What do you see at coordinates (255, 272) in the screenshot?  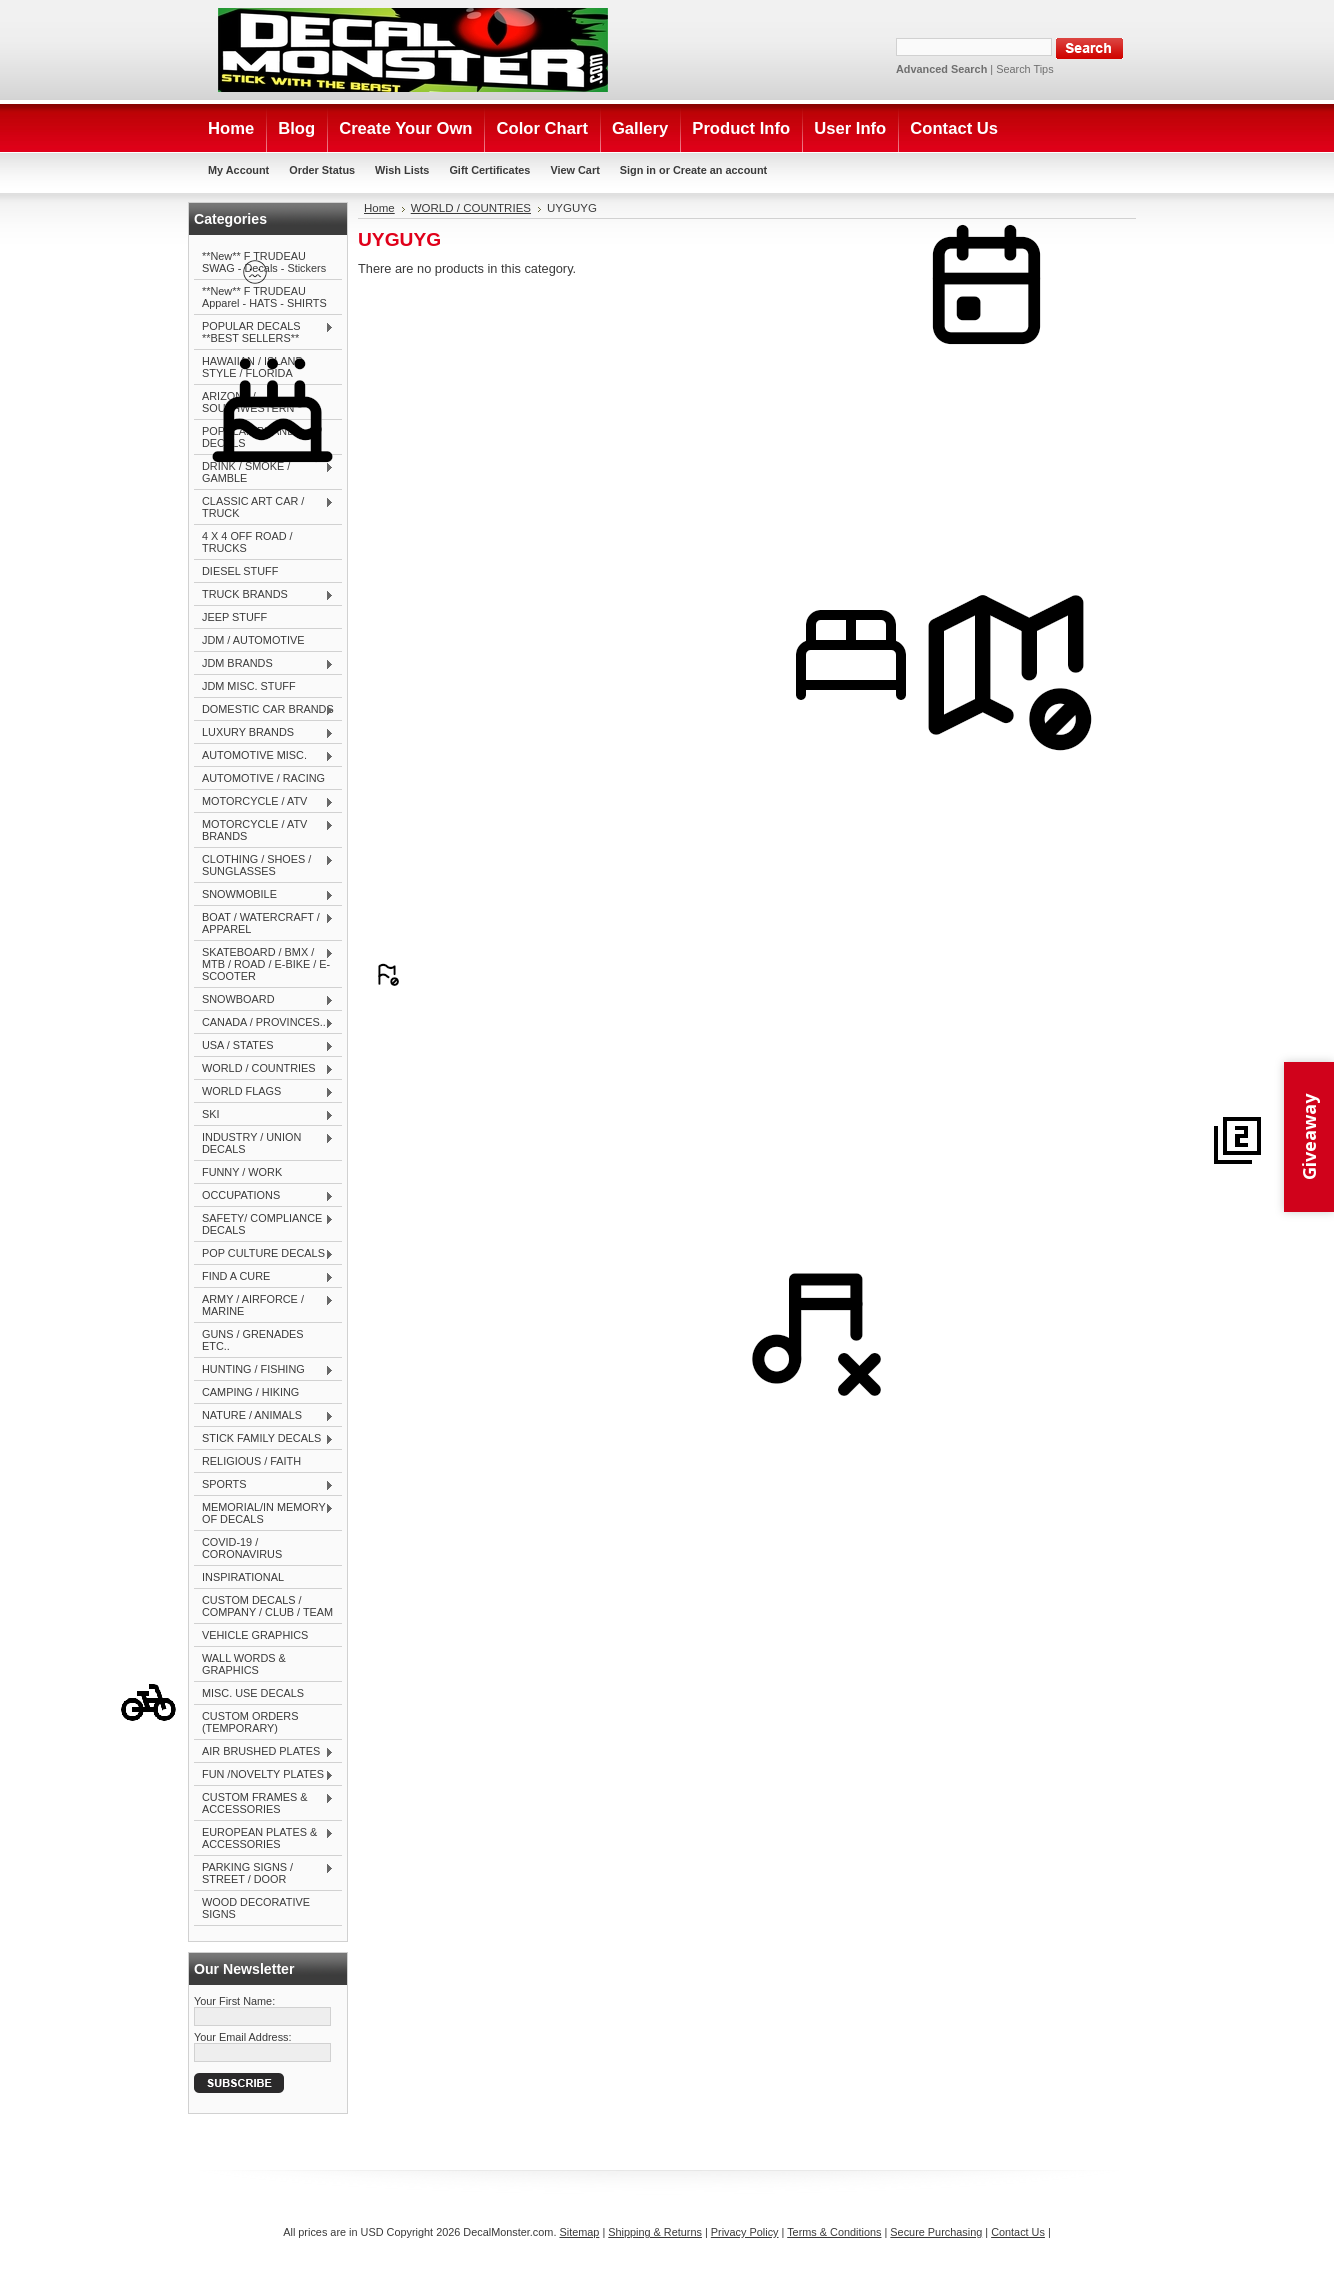 I see `indicates an error or something went wrong` at bounding box center [255, 272].